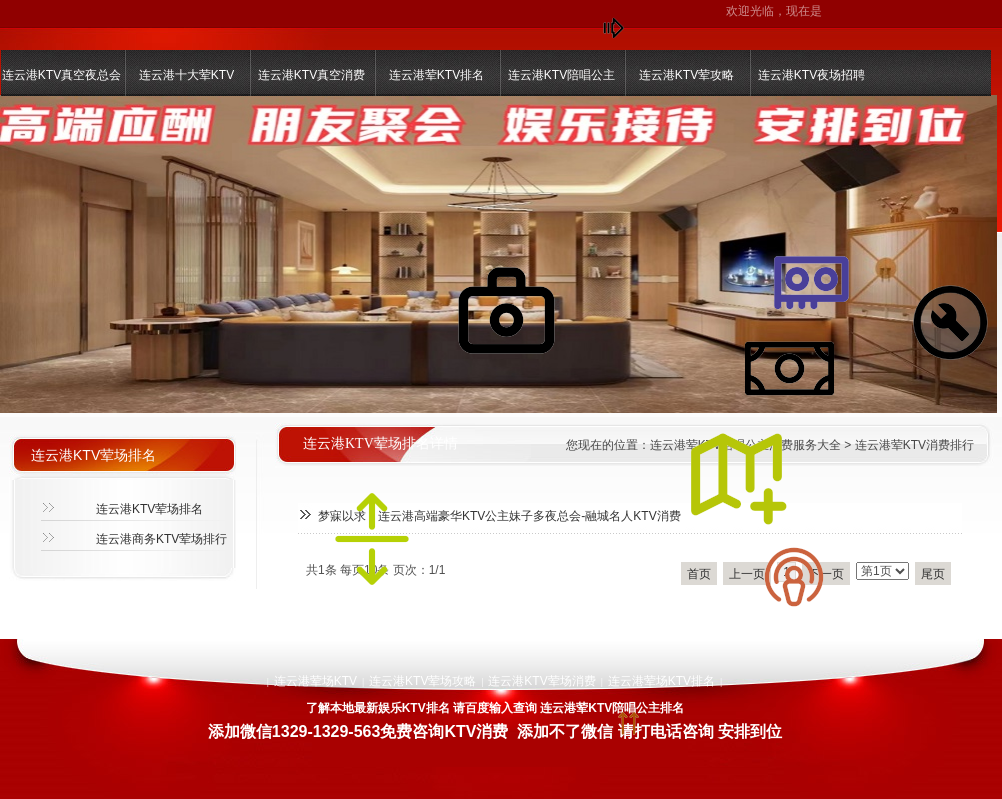 The width and height of the screenshot is (1002, 799). What do you see at coordinates (613, 28) in the screenshot?
I see `skip forward or jump to the end` at bounding box center [613, 28].